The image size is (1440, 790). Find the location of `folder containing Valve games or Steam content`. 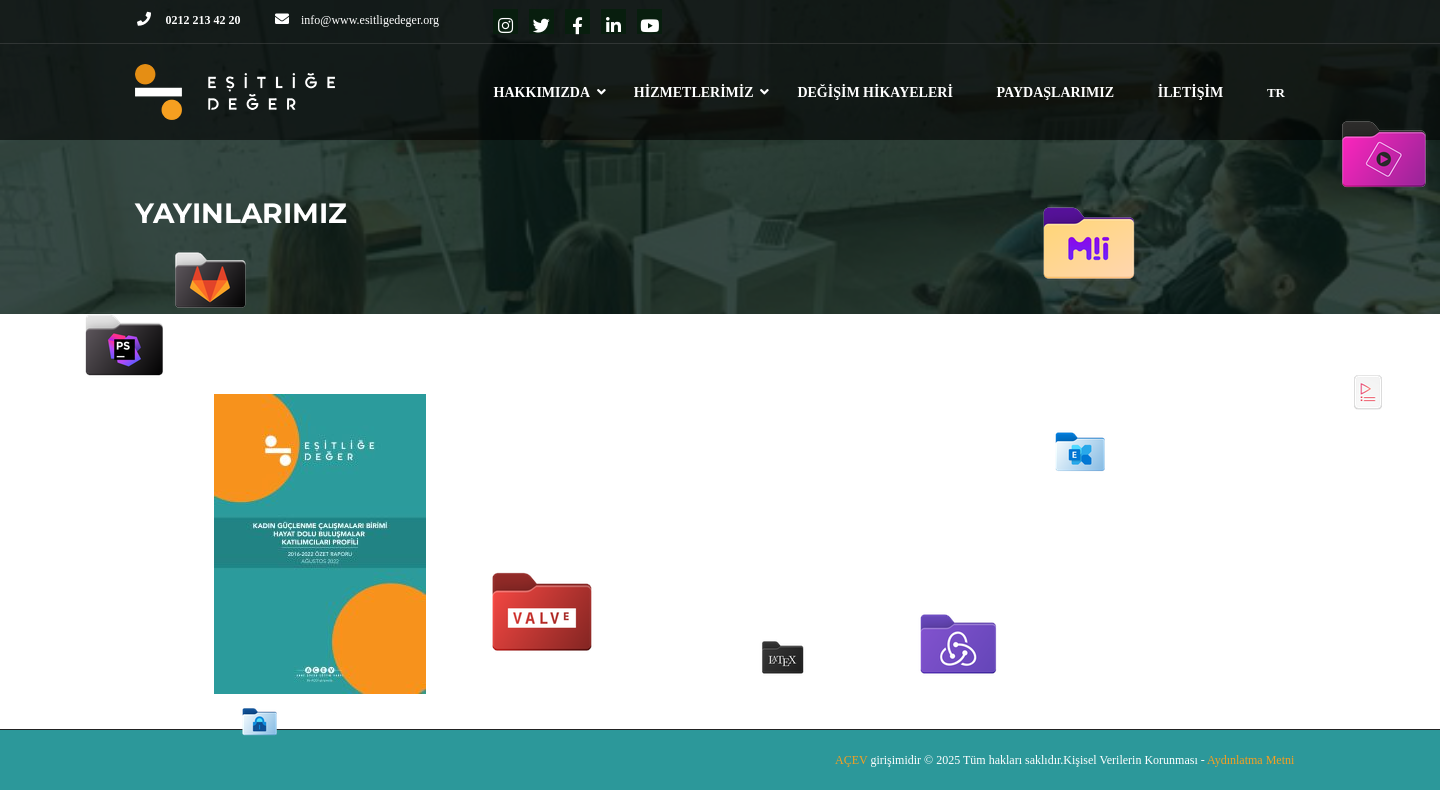

folder containing Valve games or Steam content is located at coordinates (541, 614).